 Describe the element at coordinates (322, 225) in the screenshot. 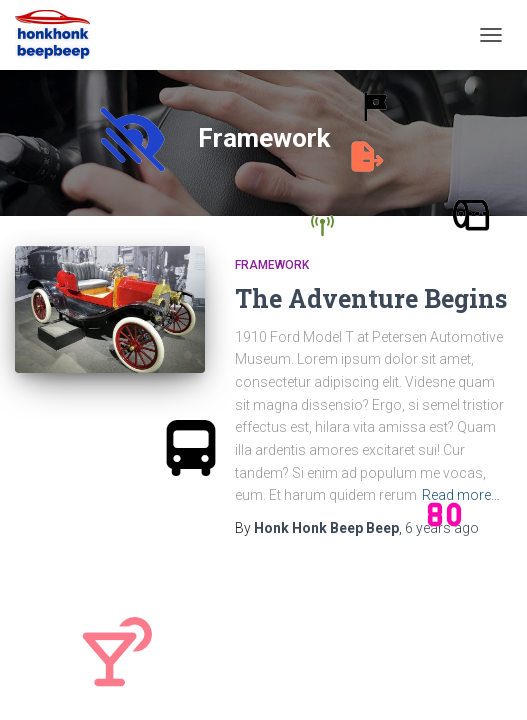

I see `indicates active broadcast or live streaming` at that location.